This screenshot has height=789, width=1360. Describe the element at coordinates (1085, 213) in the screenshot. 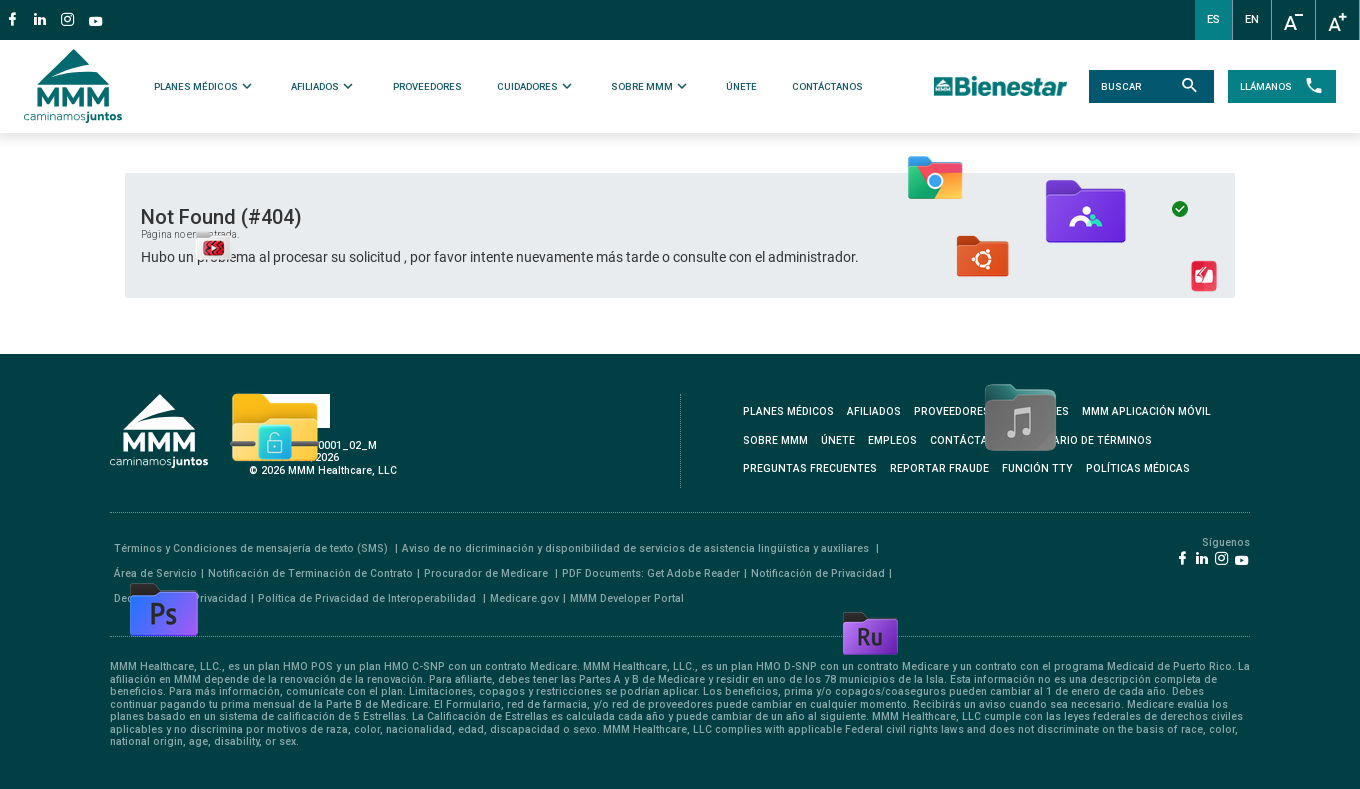

I see `open wondershare famisafe app folder` at that location.